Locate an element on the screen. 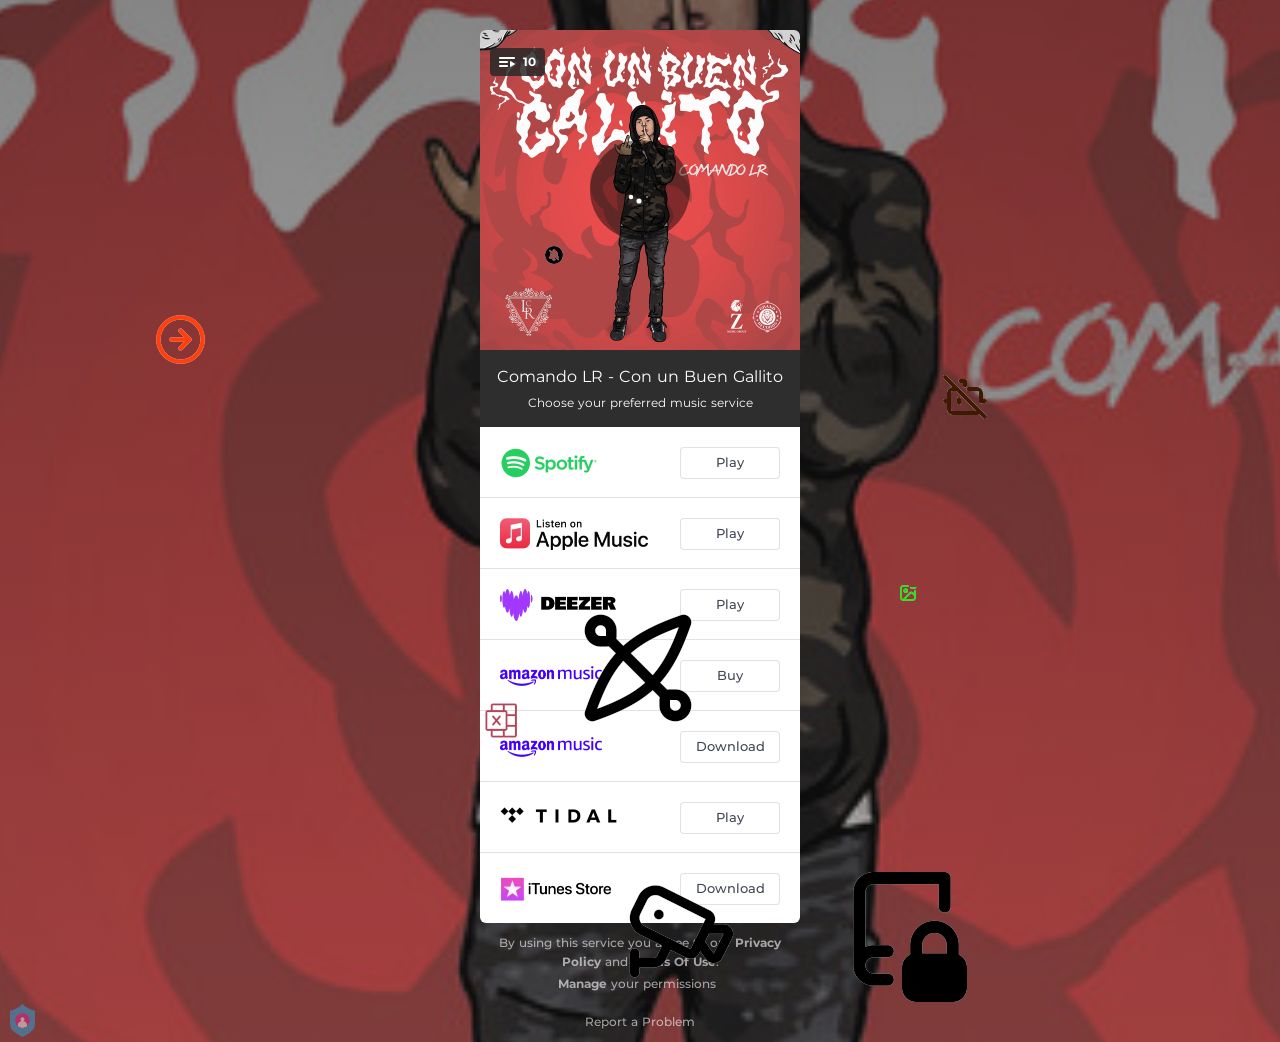 The height and width of the screenshot is (1042, 1280). mute notifications is located at coordinates (554, 255).